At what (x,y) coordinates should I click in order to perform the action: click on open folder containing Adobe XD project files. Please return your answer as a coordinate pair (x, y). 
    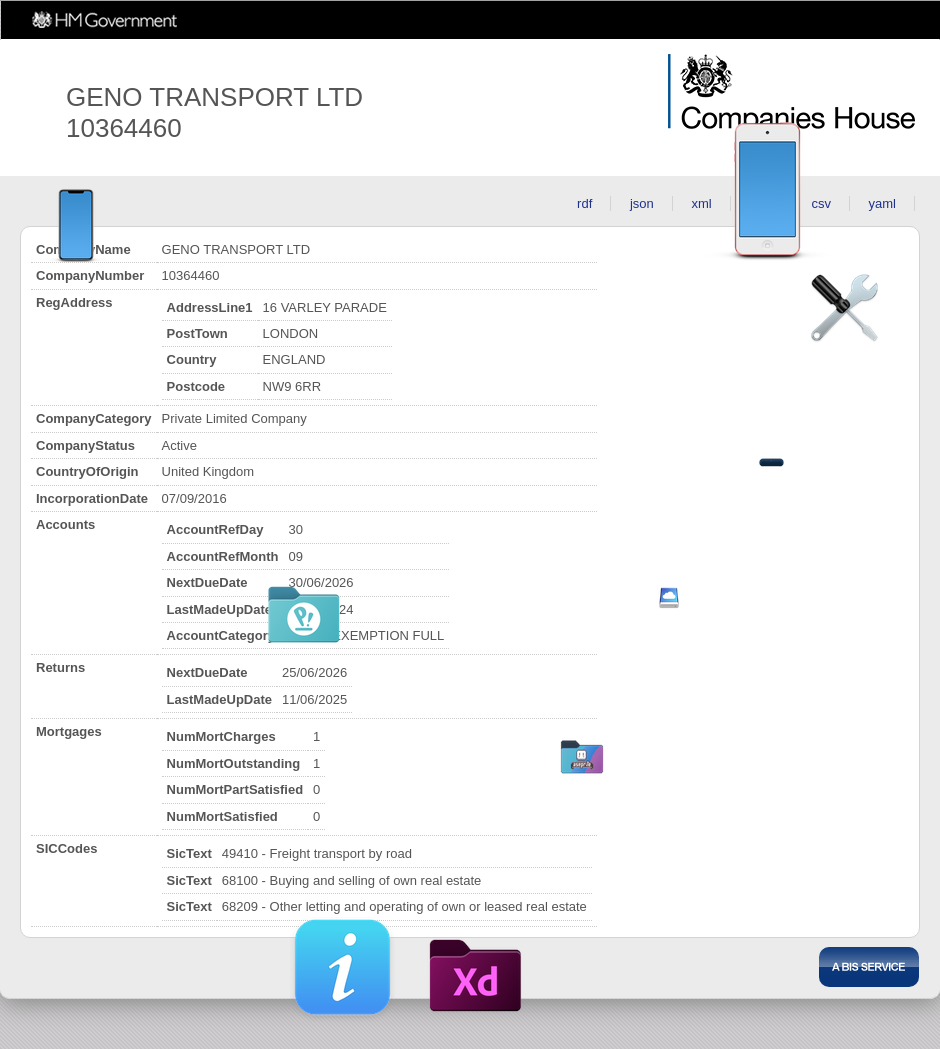
    Looking at the image, I should click on (475, 978).